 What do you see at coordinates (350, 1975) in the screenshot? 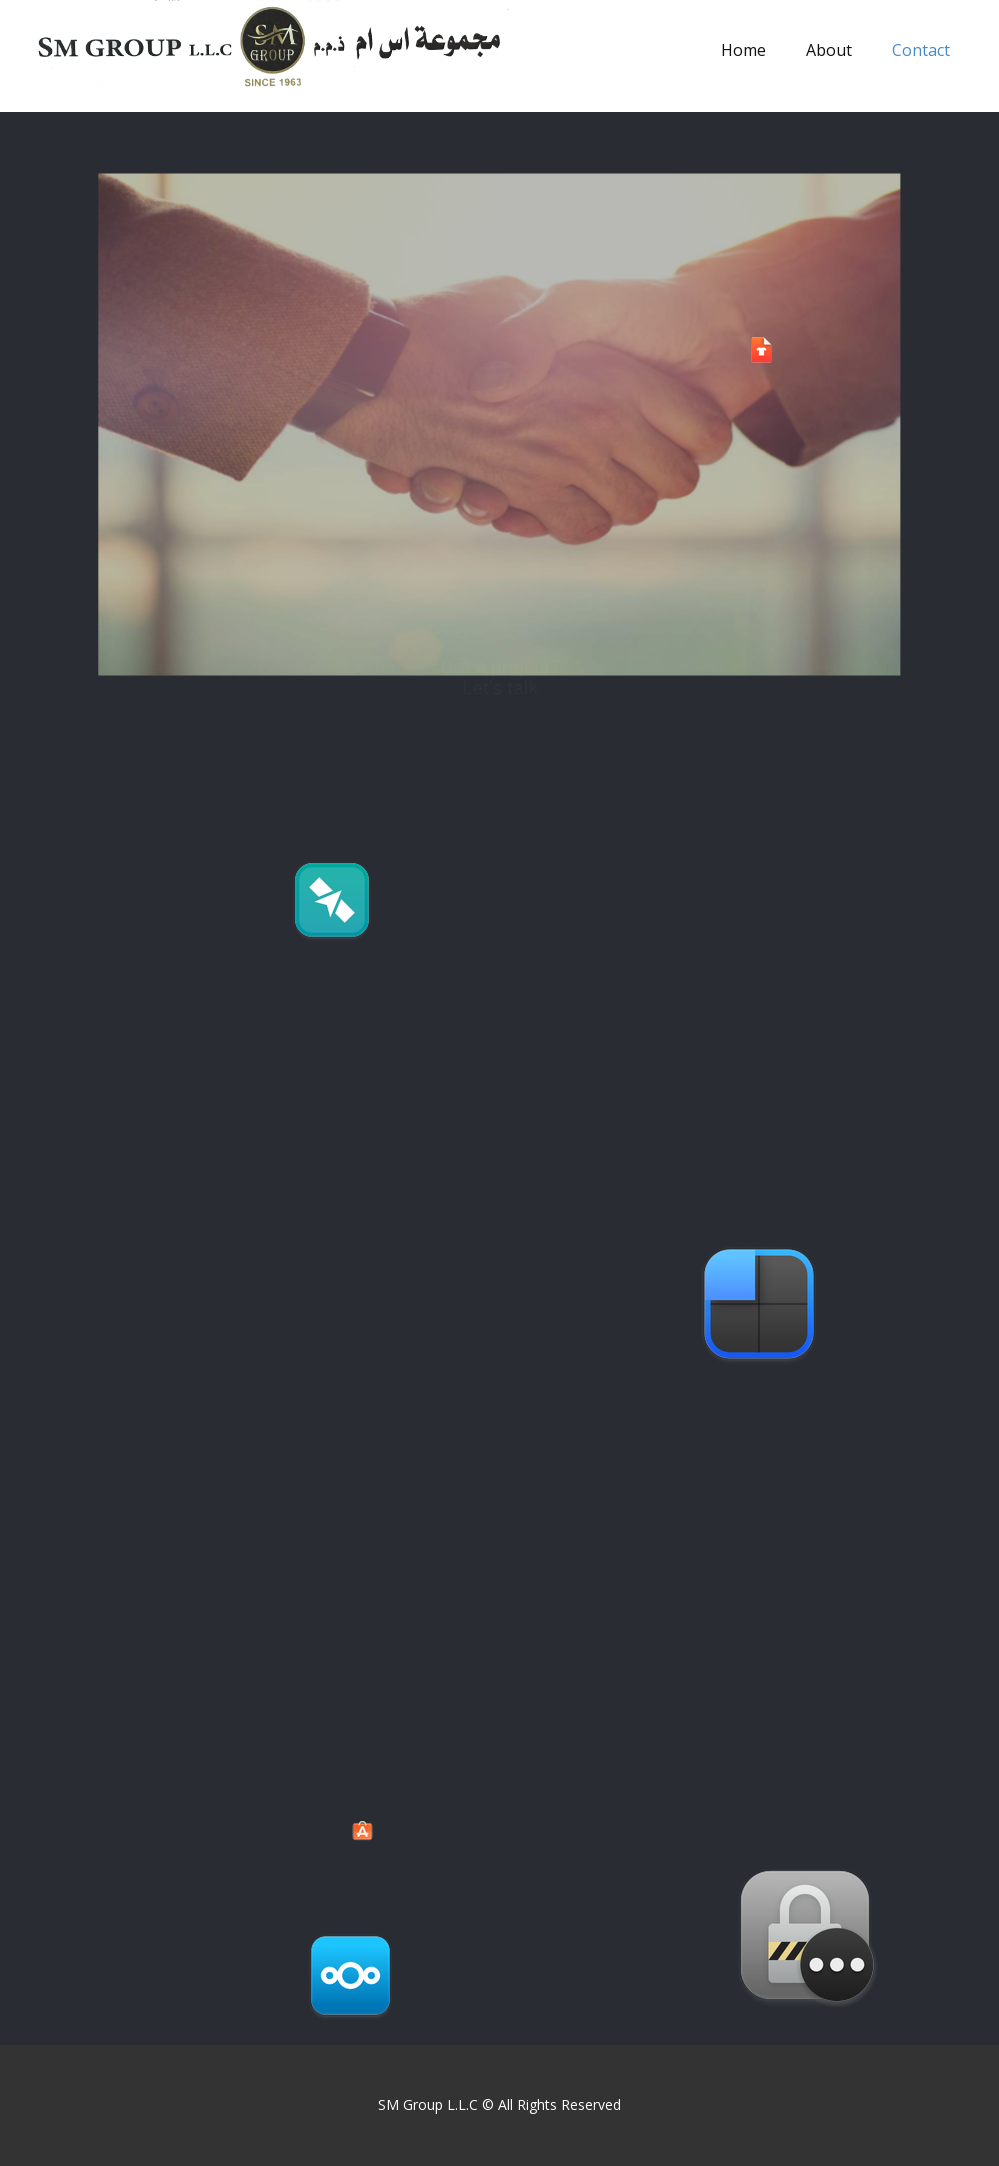
I see `open ownCloud file sync and sharing app` at bounding box center [350, 1975].